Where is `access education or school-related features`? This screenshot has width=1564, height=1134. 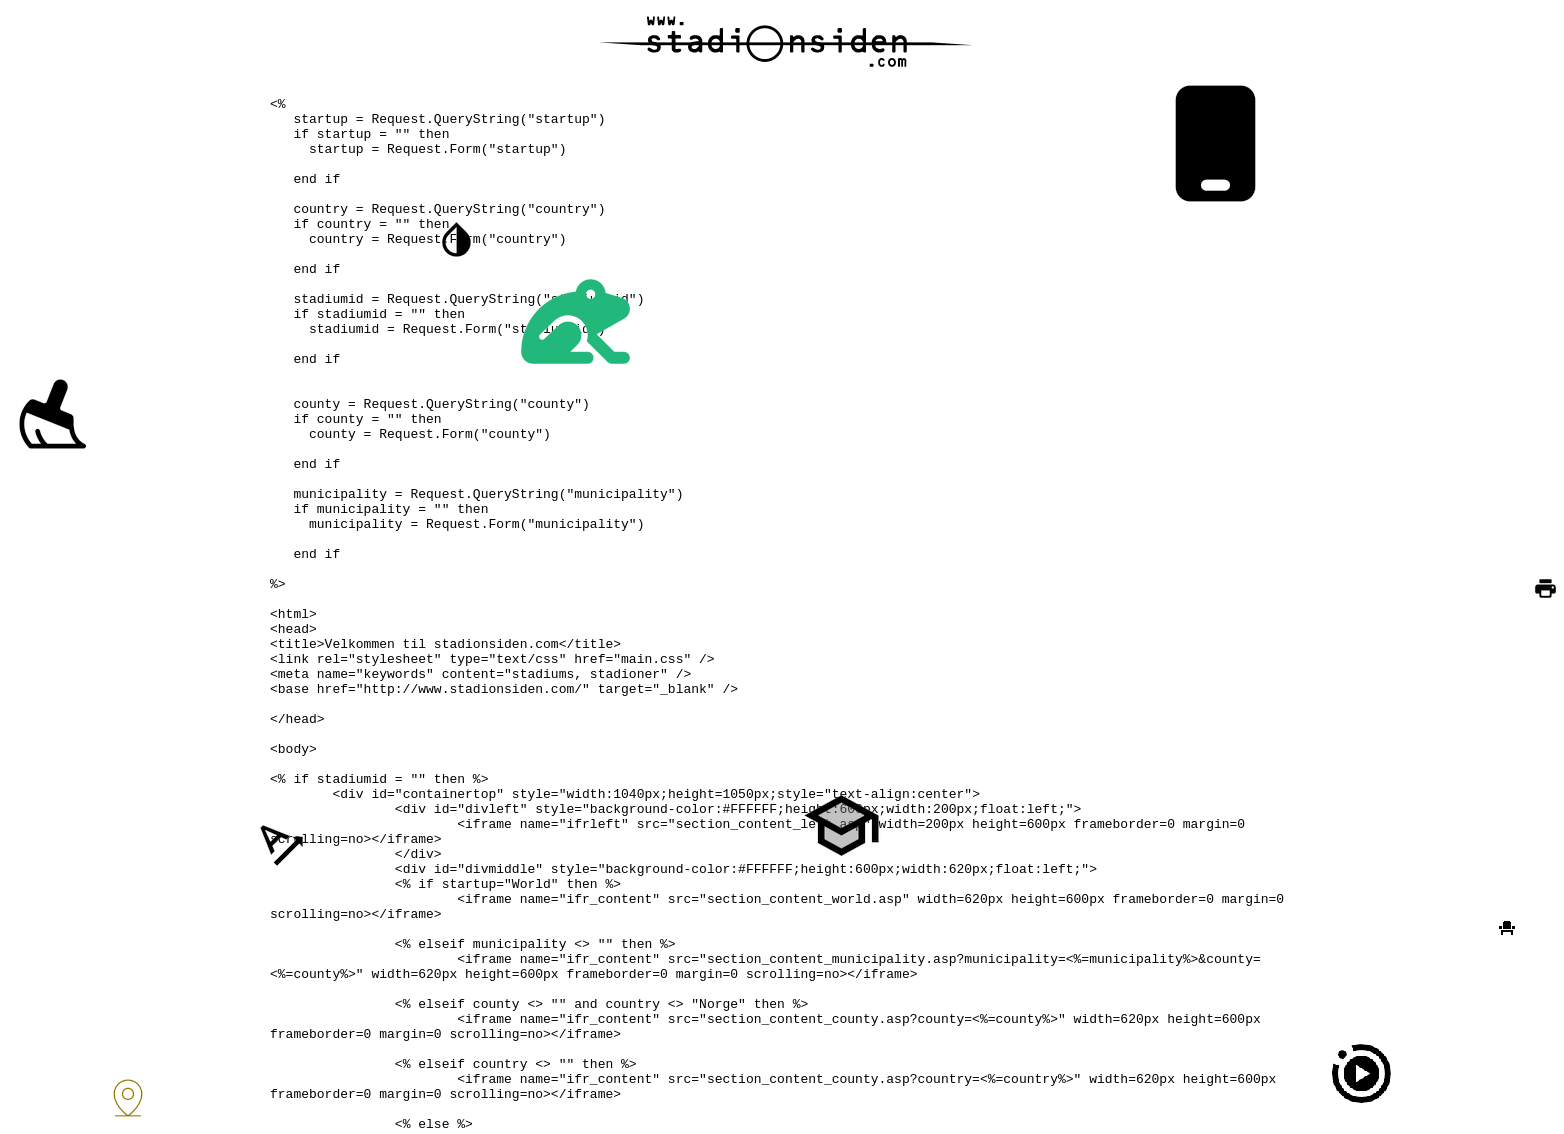
access education or school-related features is located at coordinates (841, 825).